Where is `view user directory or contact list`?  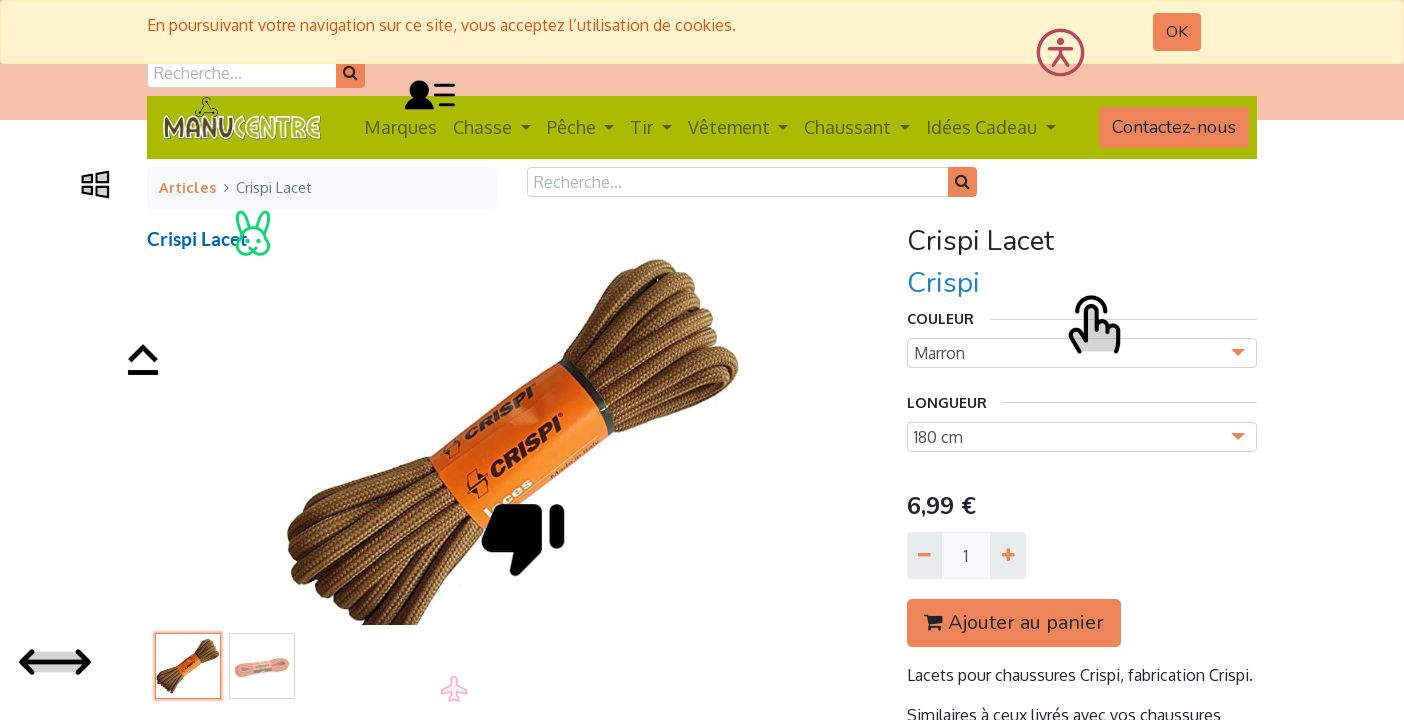 view user directory or contact list is located at coordinates (429, 95).